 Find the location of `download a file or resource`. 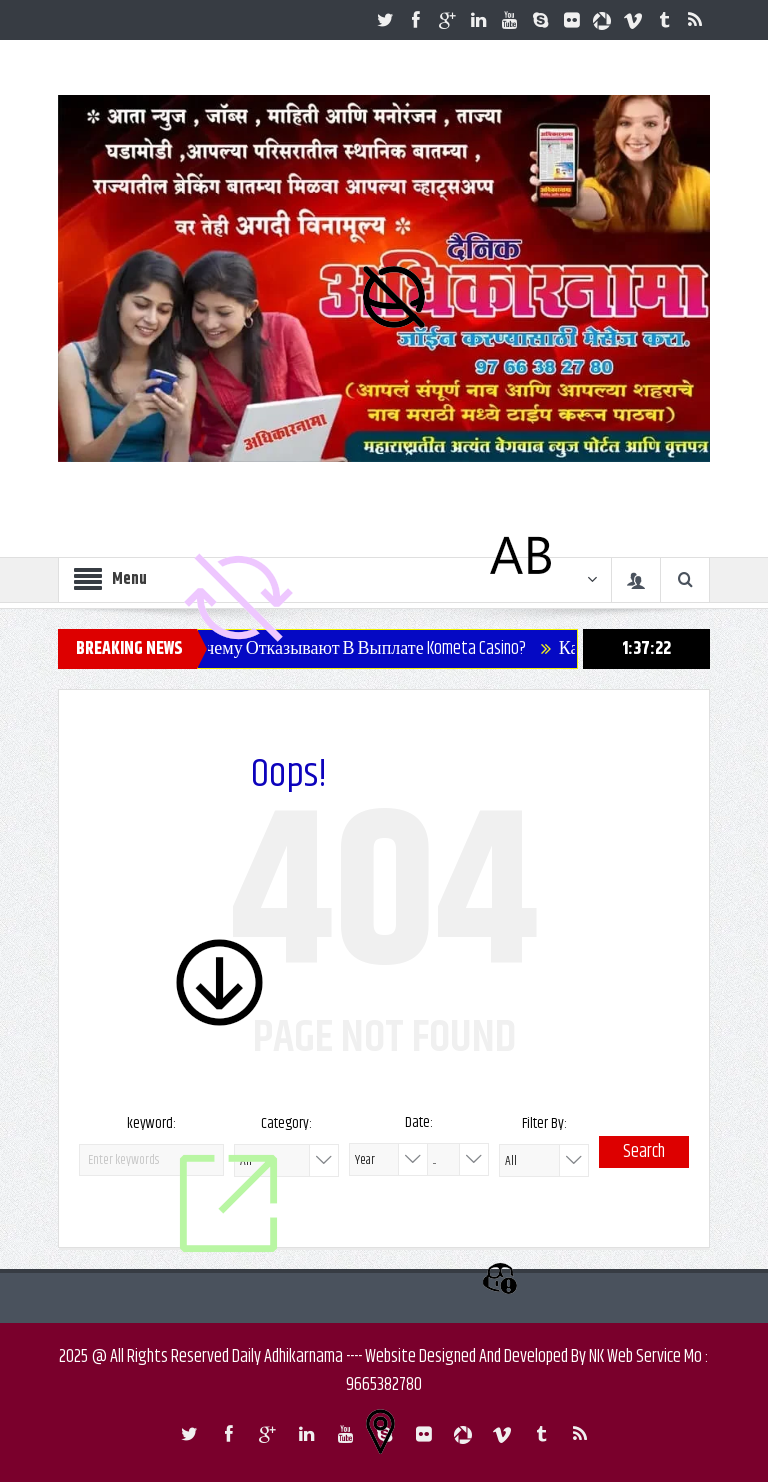

download a file or resource is located at coordinates (219, 982).